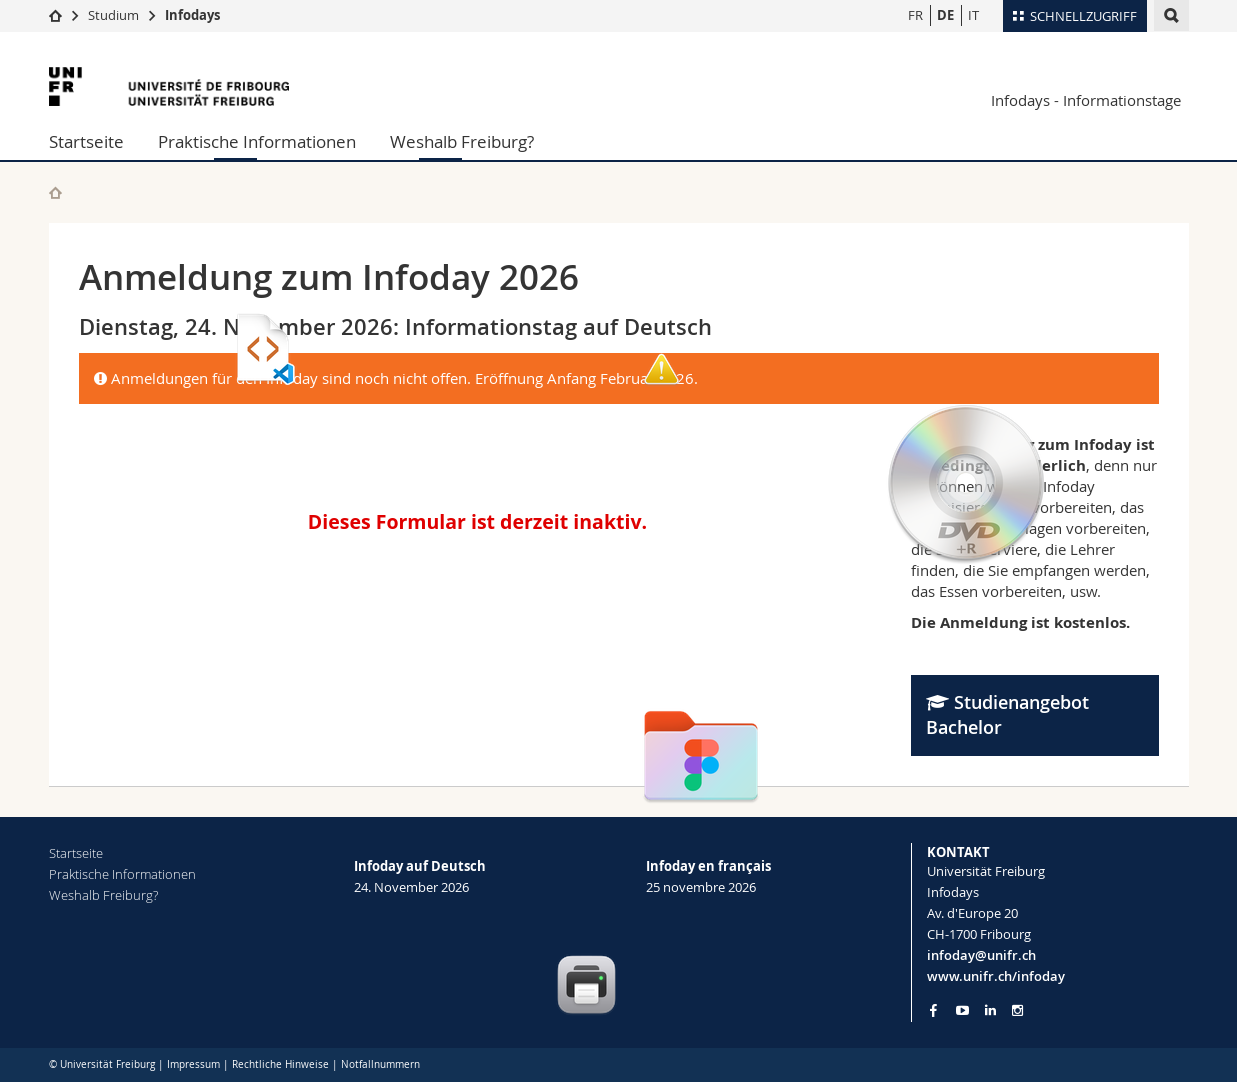  I want to click on DVD+R disc media type indicator, so click(966, 486).